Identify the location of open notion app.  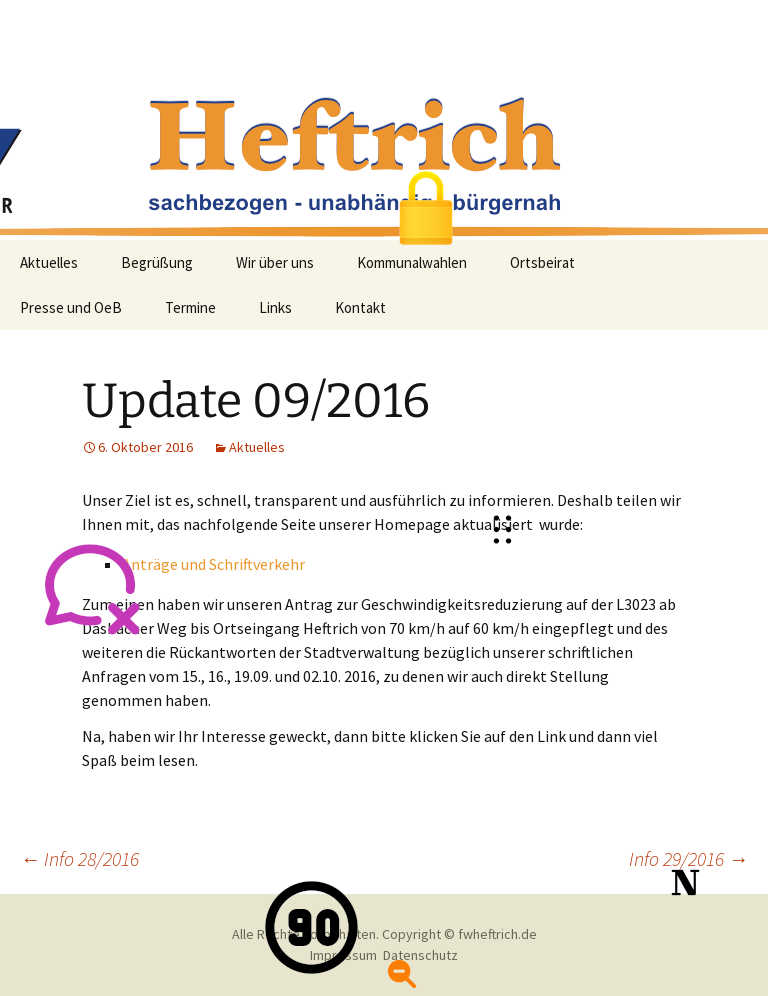
(685, 882).